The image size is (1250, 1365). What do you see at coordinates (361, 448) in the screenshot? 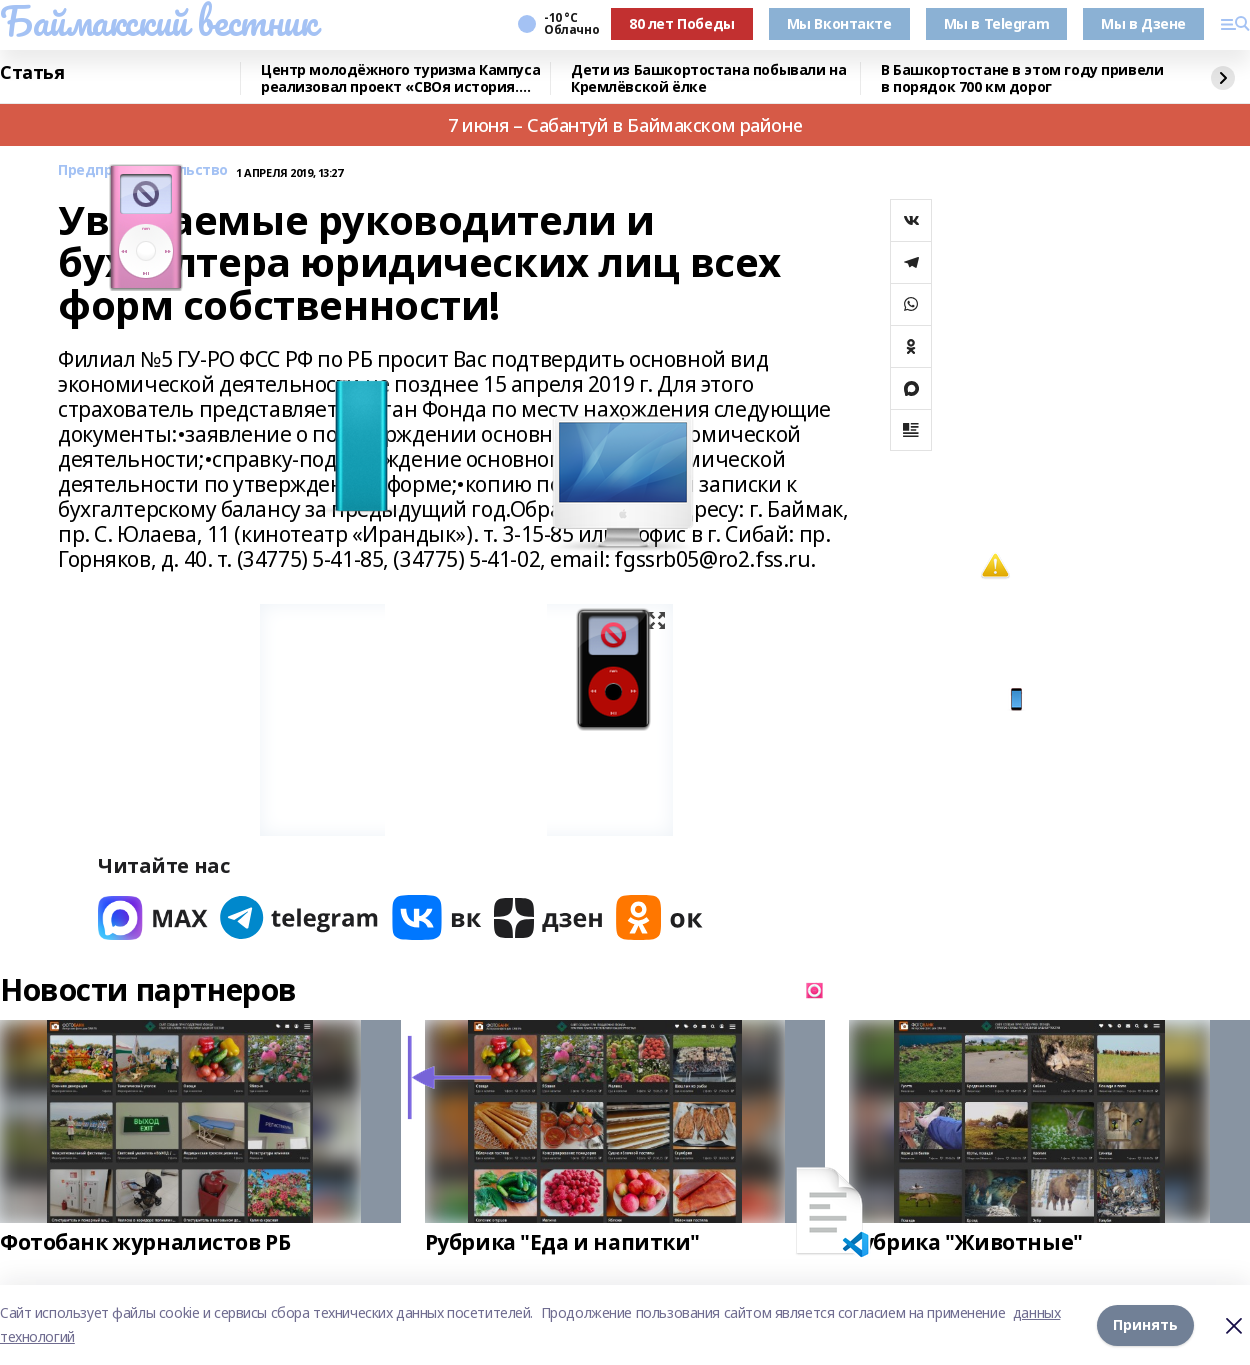
I see `iPod nano device connected` at bounding box center [361, 448].